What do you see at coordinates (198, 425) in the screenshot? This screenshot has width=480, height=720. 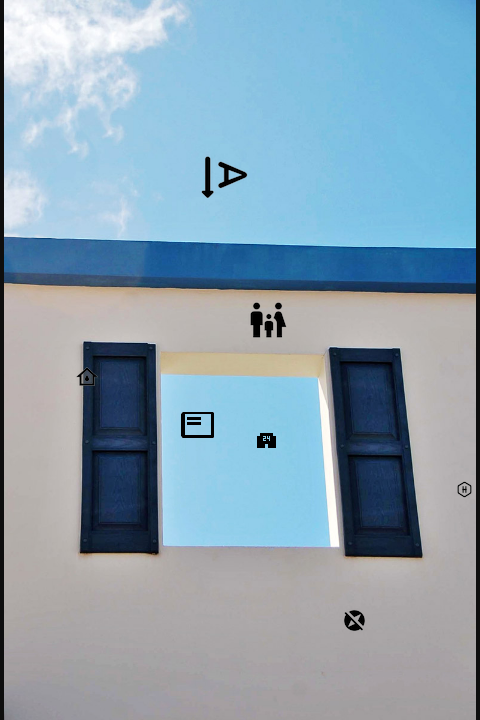 I see `view featured playlist` at bounding box center [198, 425].